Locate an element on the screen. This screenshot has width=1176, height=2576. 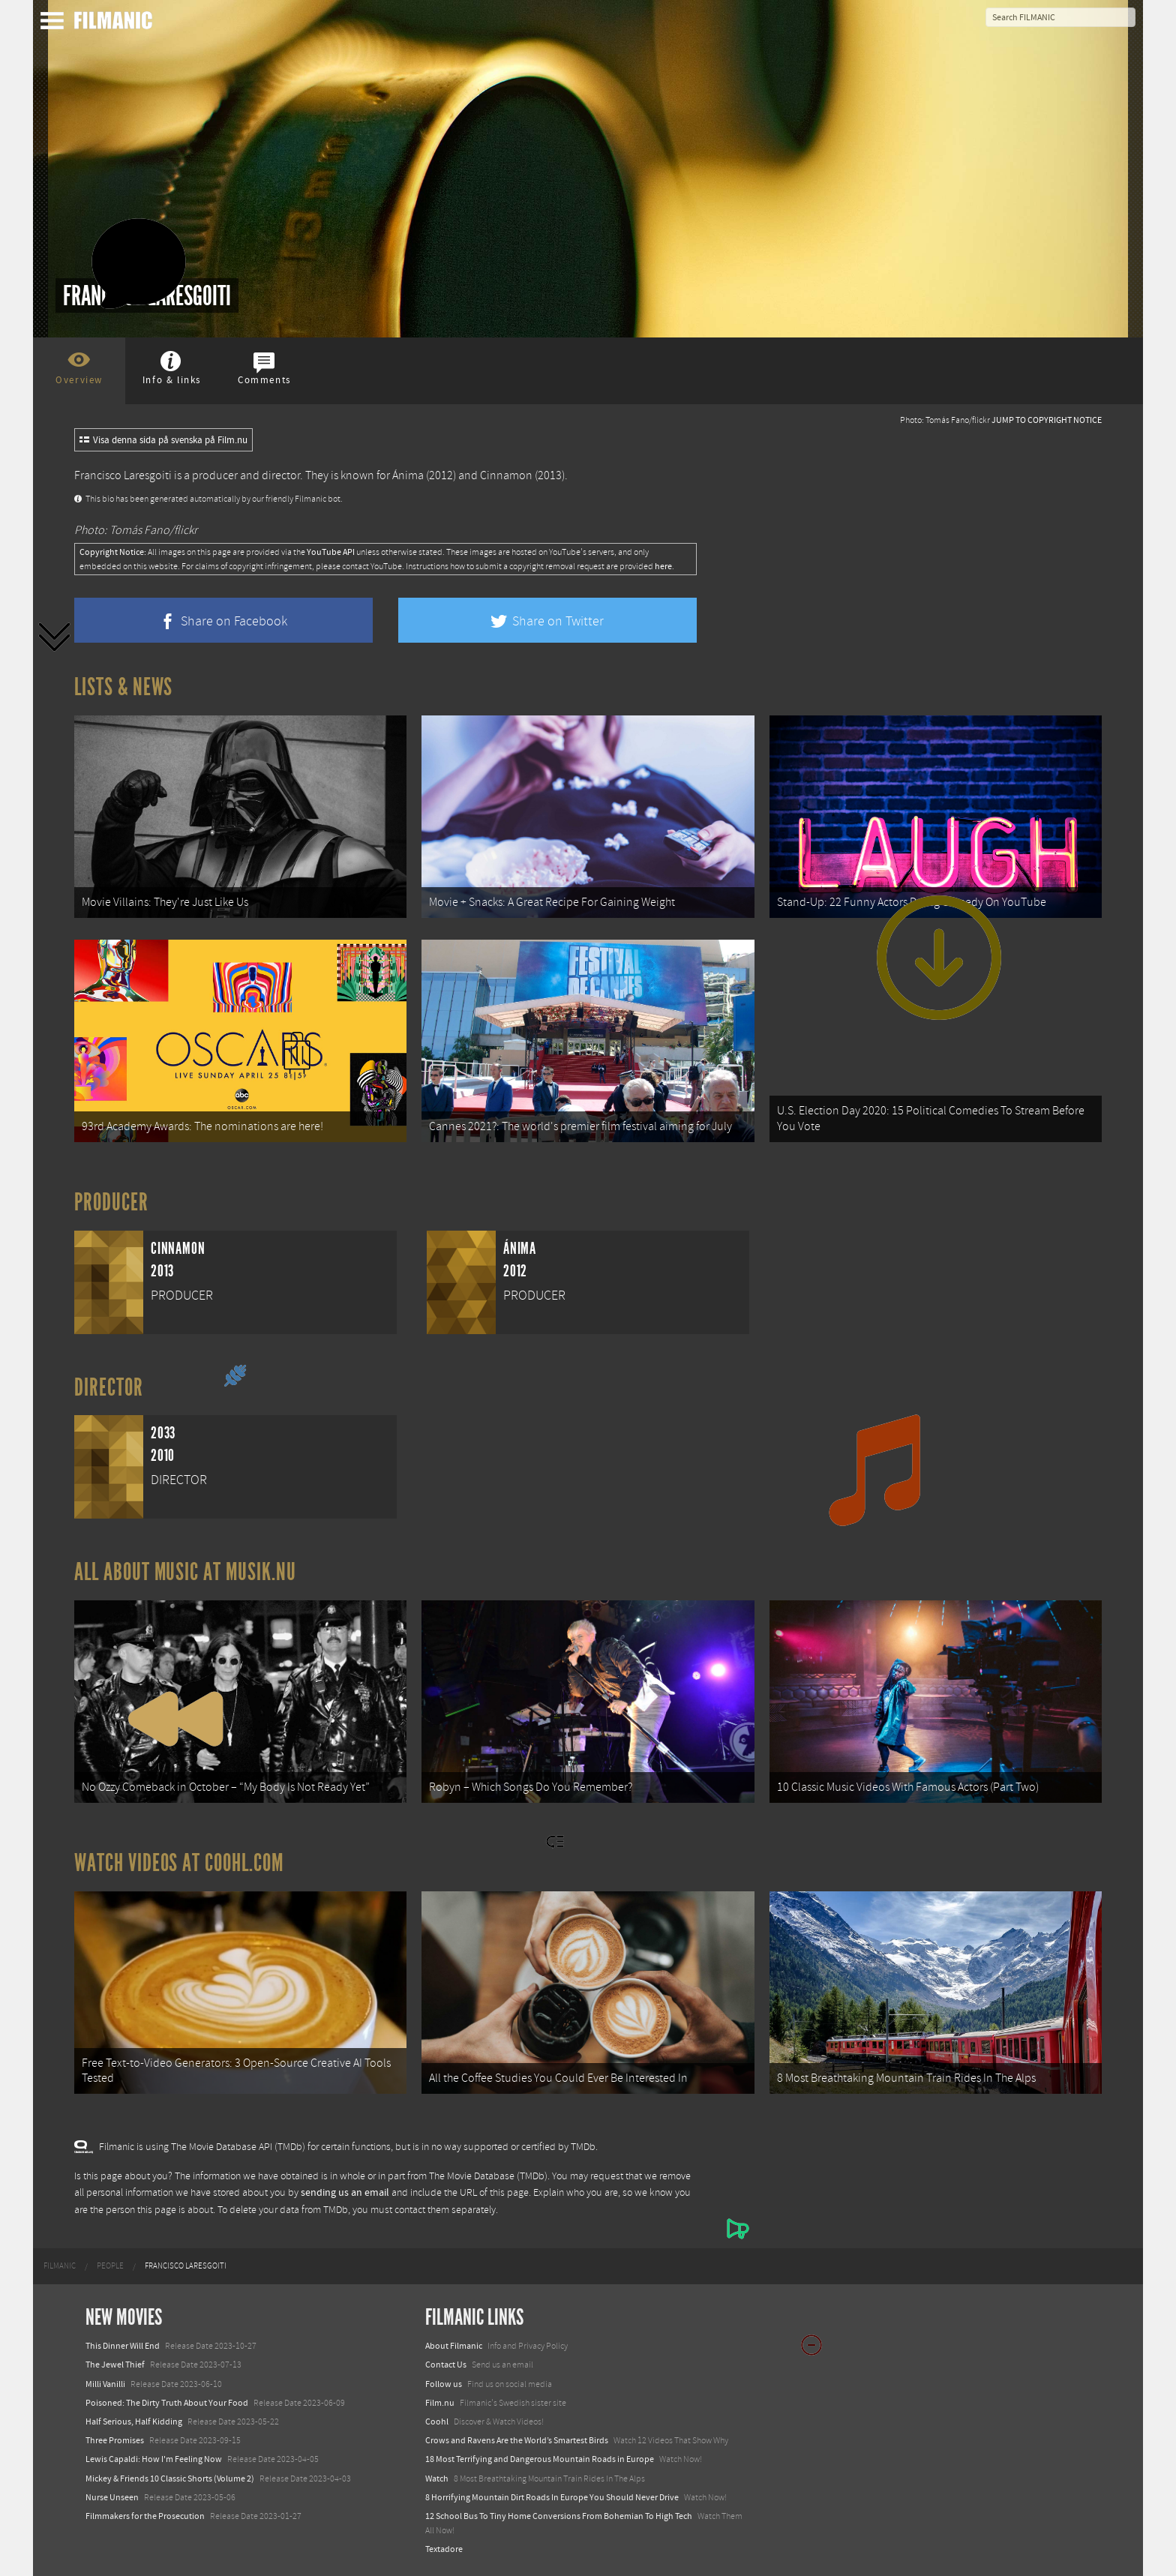
access travel or trip planning features is located at coordinates (297, 1054).